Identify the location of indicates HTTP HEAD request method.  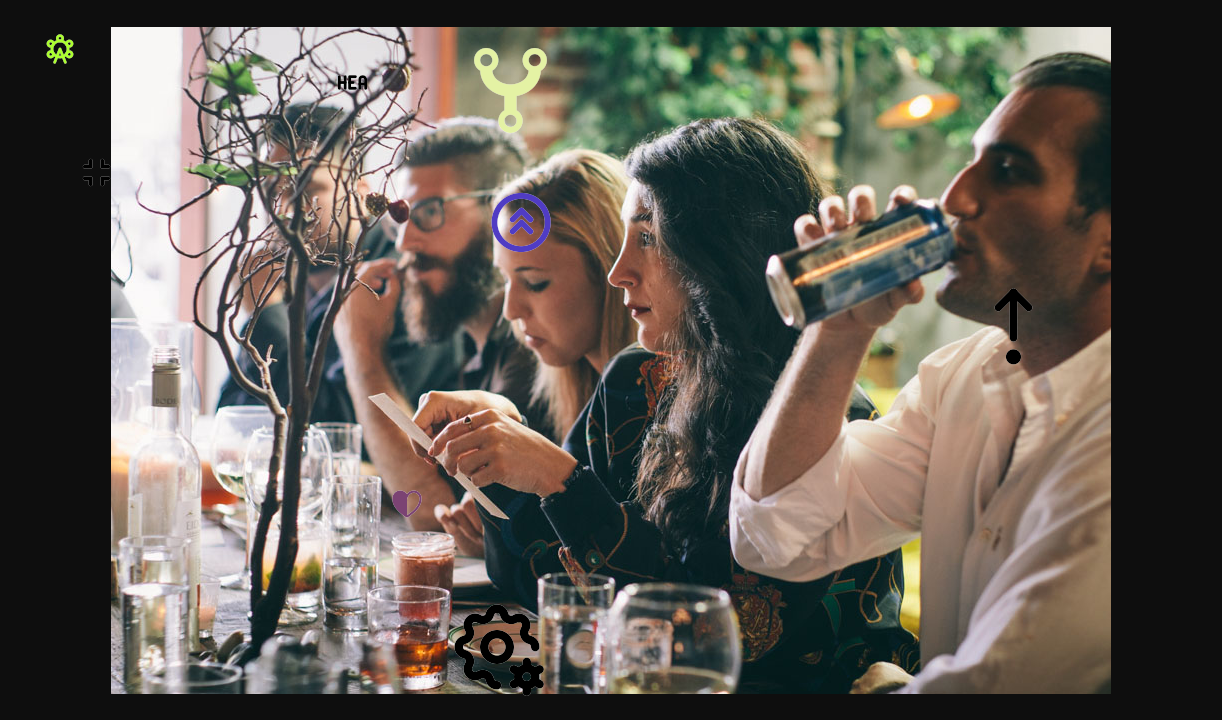
(352, 82).